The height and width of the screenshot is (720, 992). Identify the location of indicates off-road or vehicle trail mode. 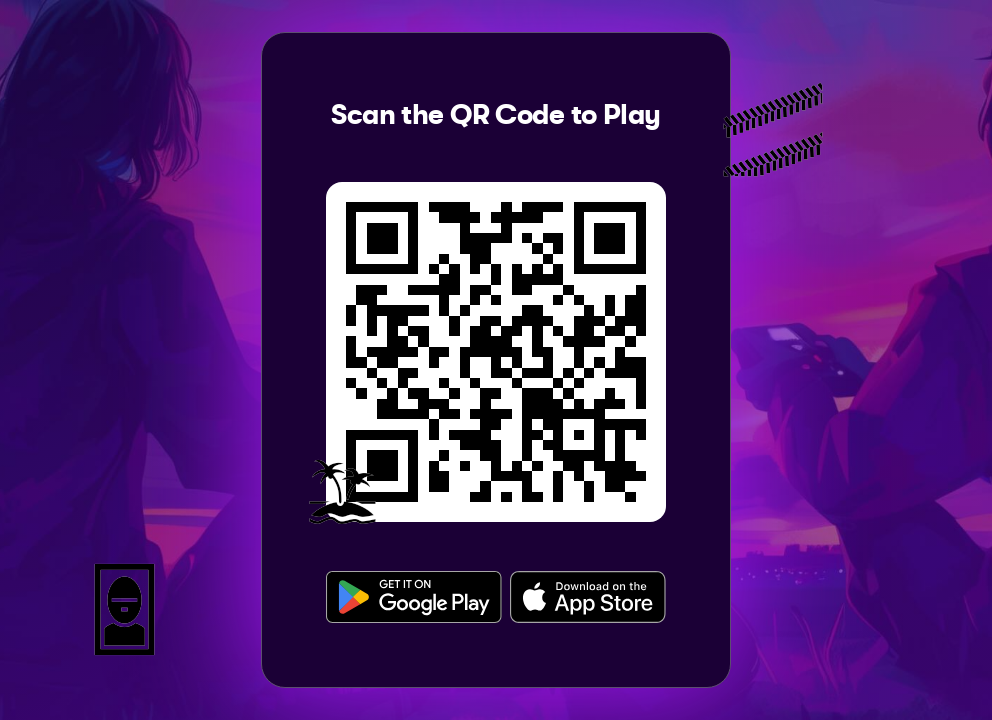
(773, 127).